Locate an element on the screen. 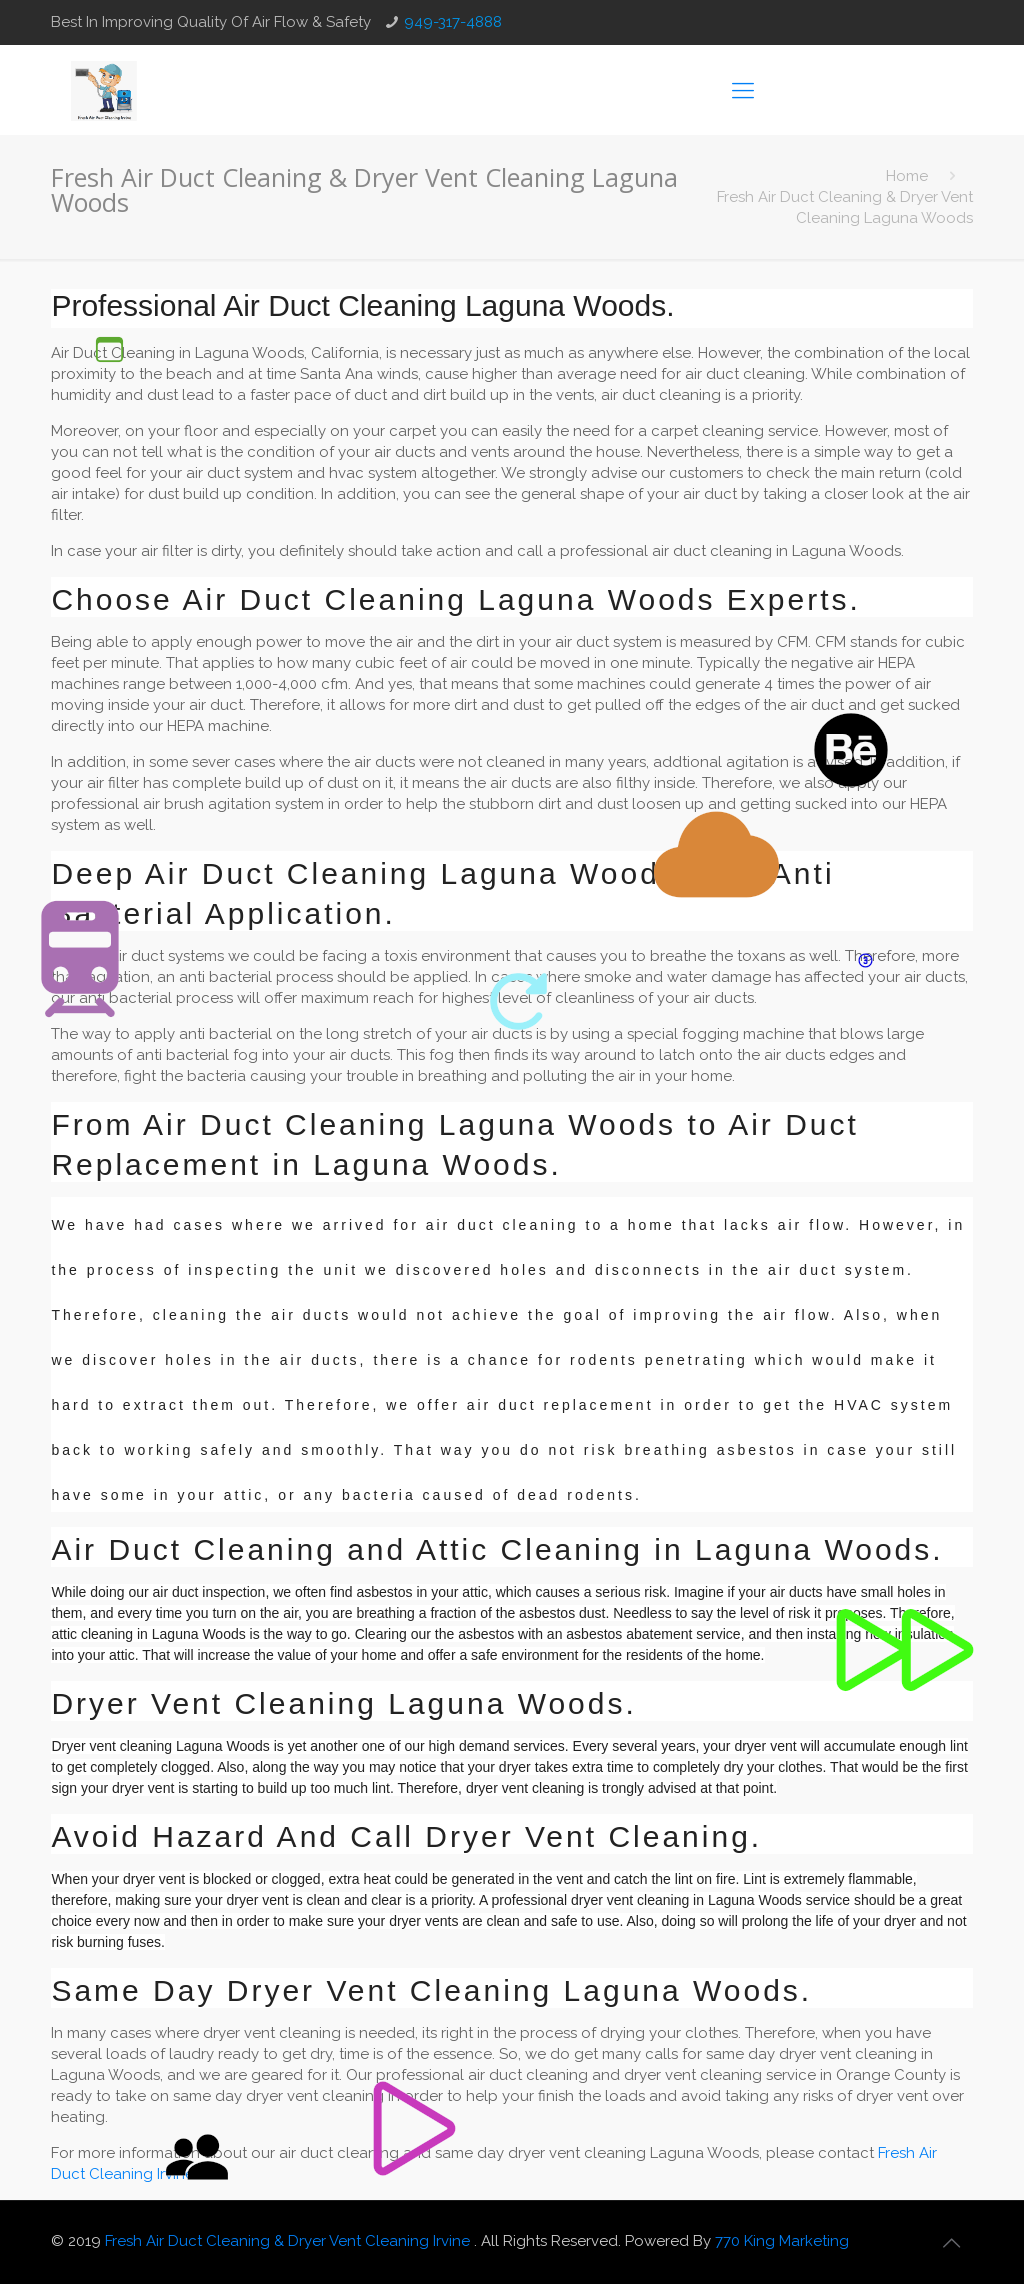  redo the last action is located at coordinates (518, 1001).